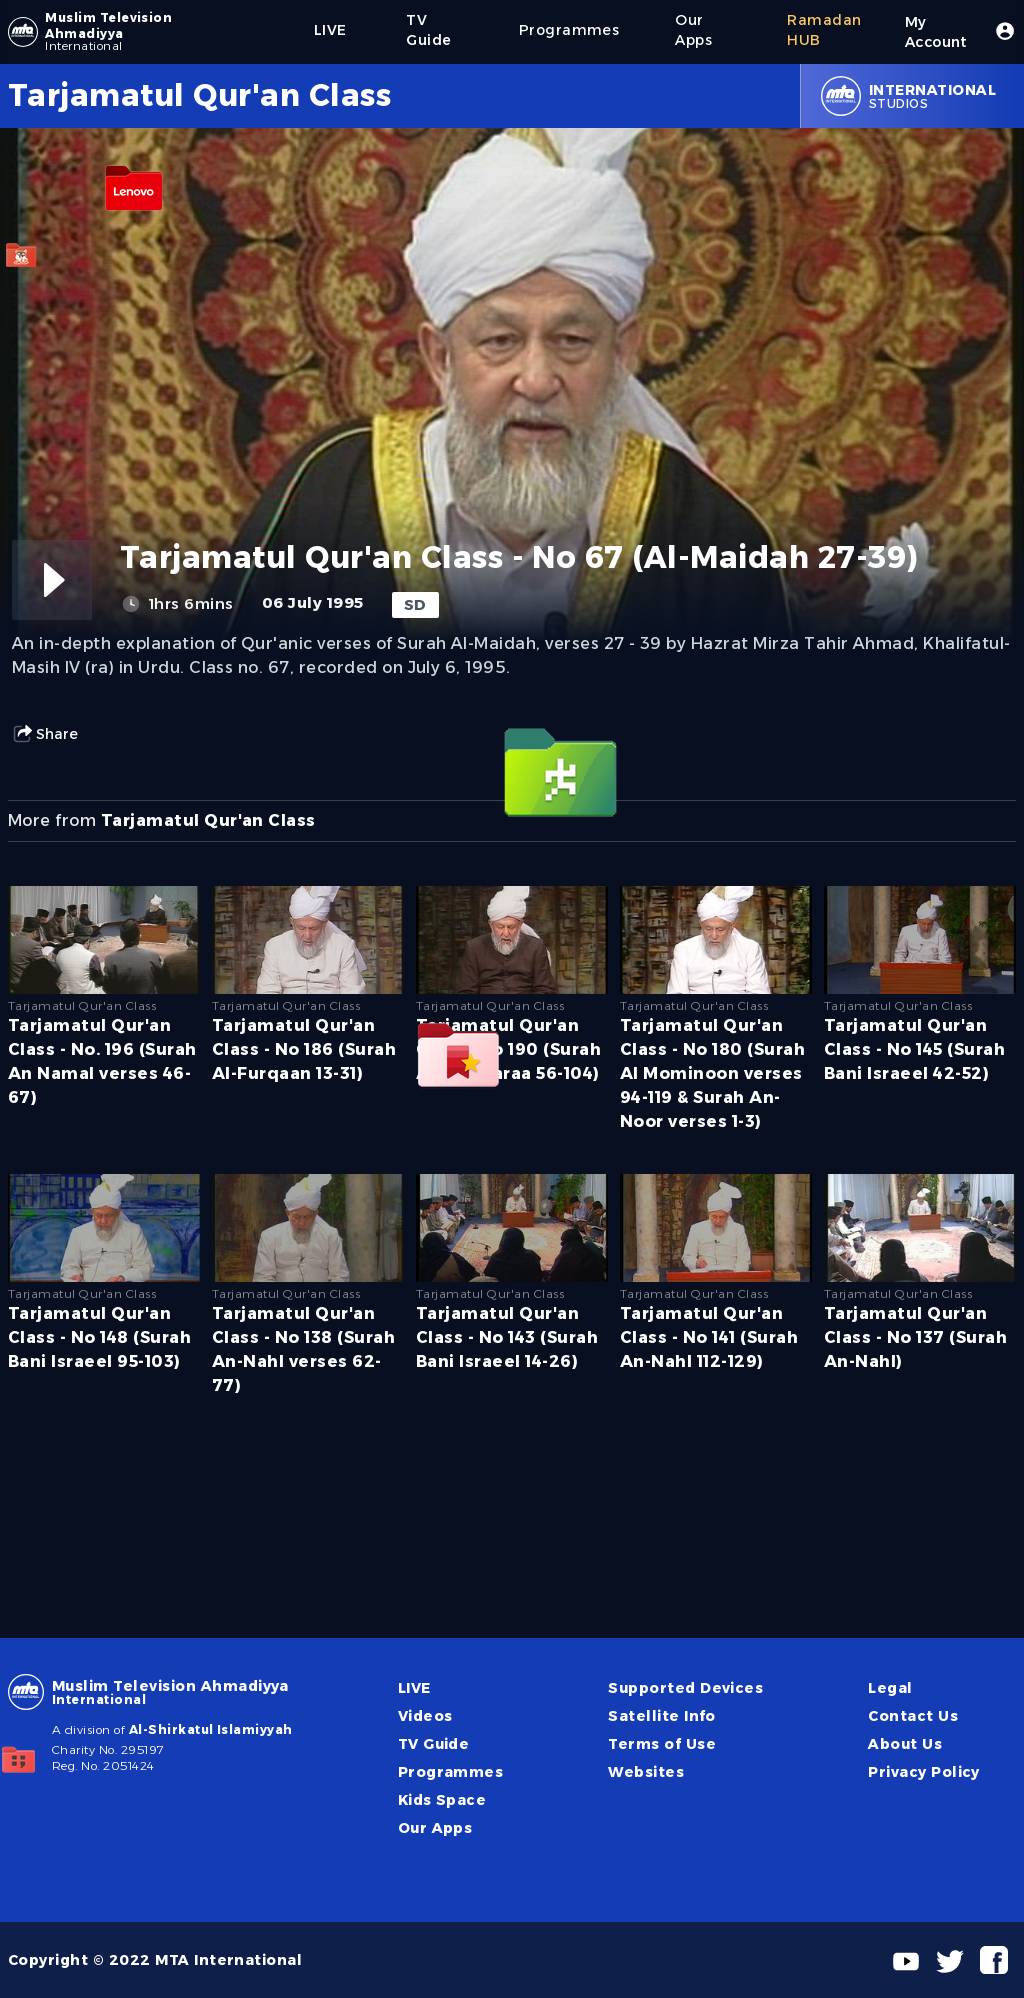 This screenshot has height=1998, width=1024. I want to click on open folder containing Lenovo files or applications, so click(133, 189).